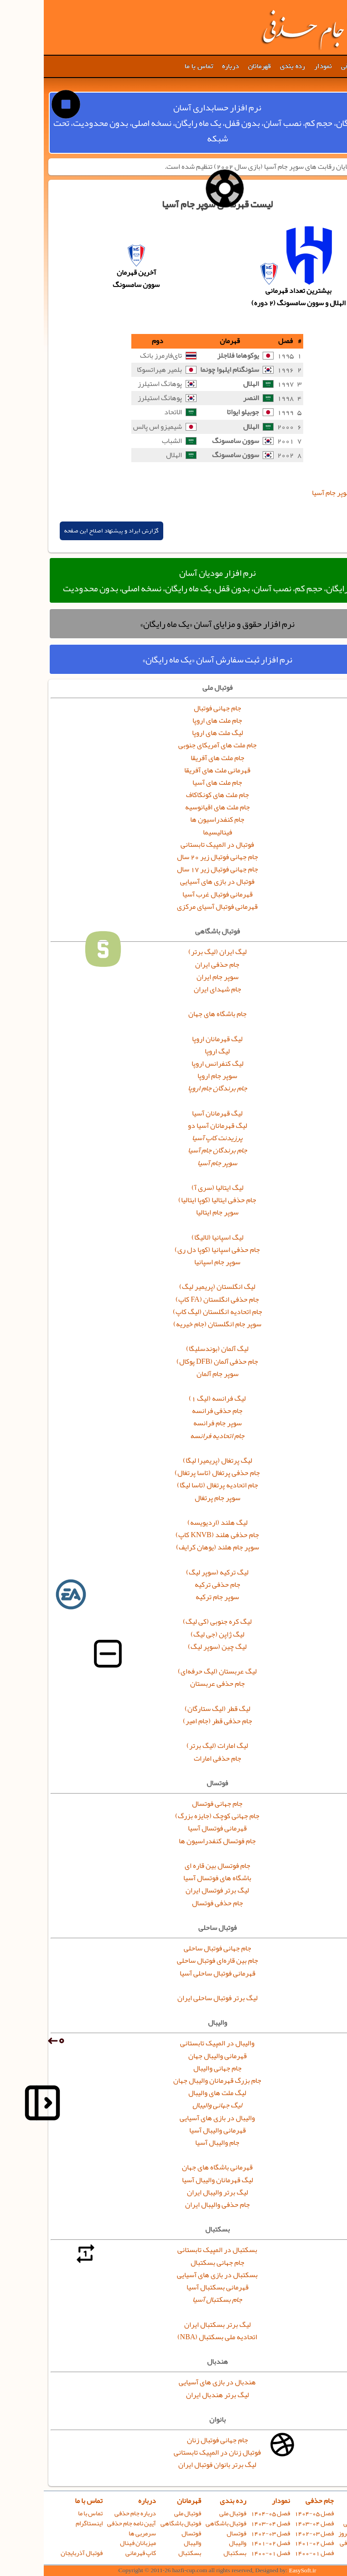 This screenshot has width=347, height=2576. I want to click on flat dry laundry care instruction, so click(108, 1653).